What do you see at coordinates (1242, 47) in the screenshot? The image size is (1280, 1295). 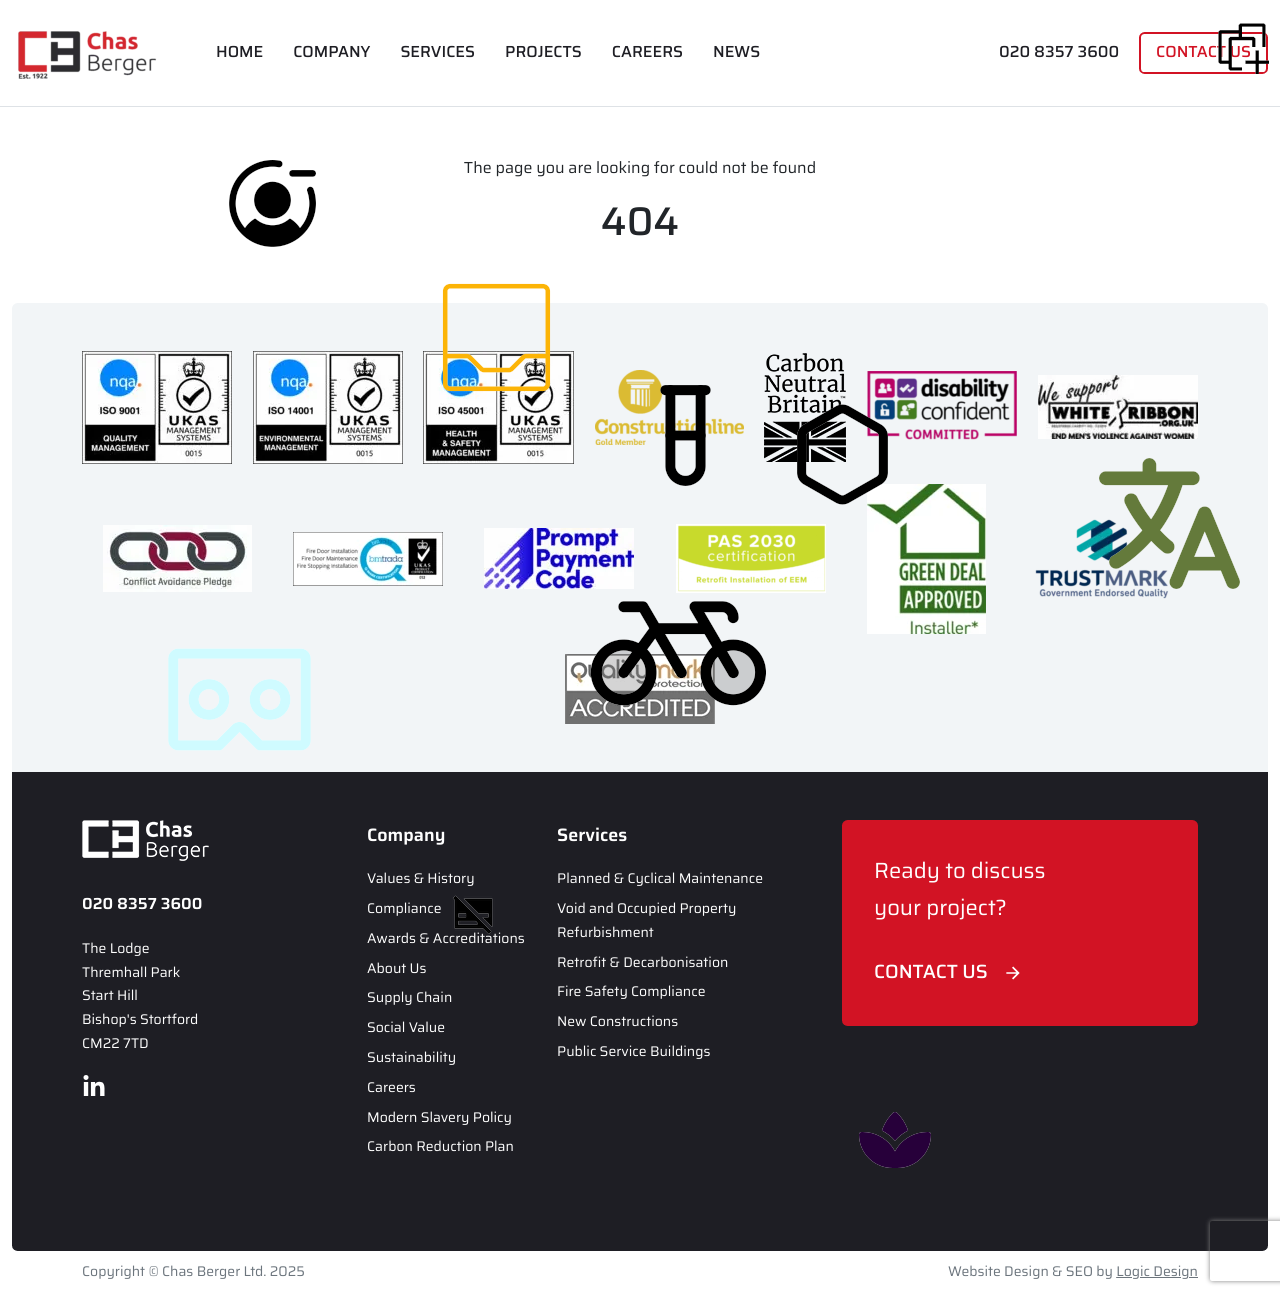 I see `create a new collection` at bounding box center [1242, 47].